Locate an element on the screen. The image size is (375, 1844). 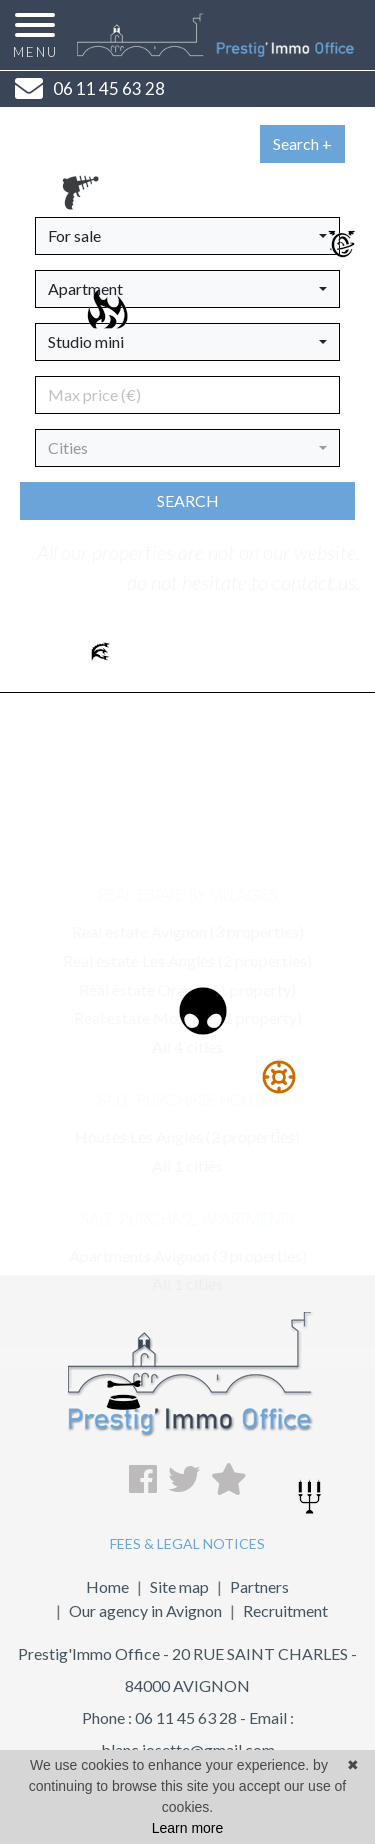
select or summon a soul vessel item is located at coordinates (203, 1011).